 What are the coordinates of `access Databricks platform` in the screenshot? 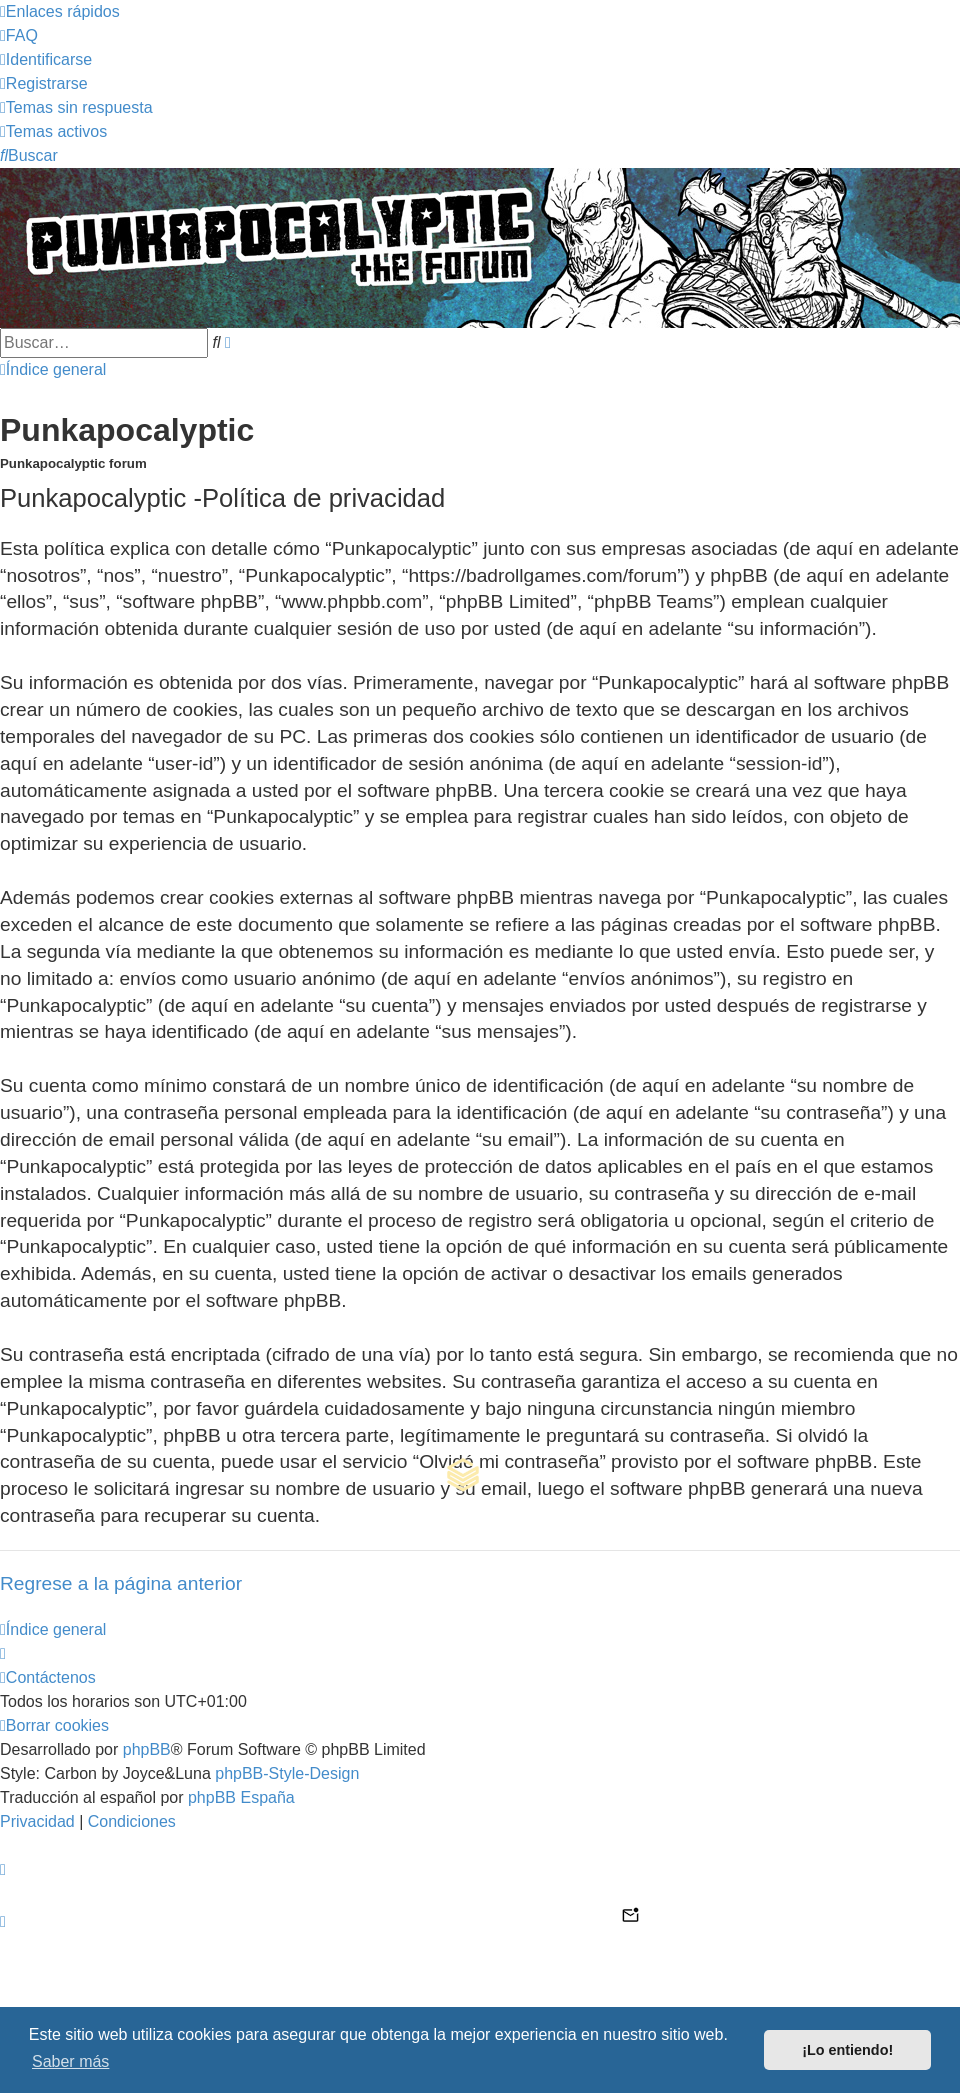 It's located at (463, 1474).